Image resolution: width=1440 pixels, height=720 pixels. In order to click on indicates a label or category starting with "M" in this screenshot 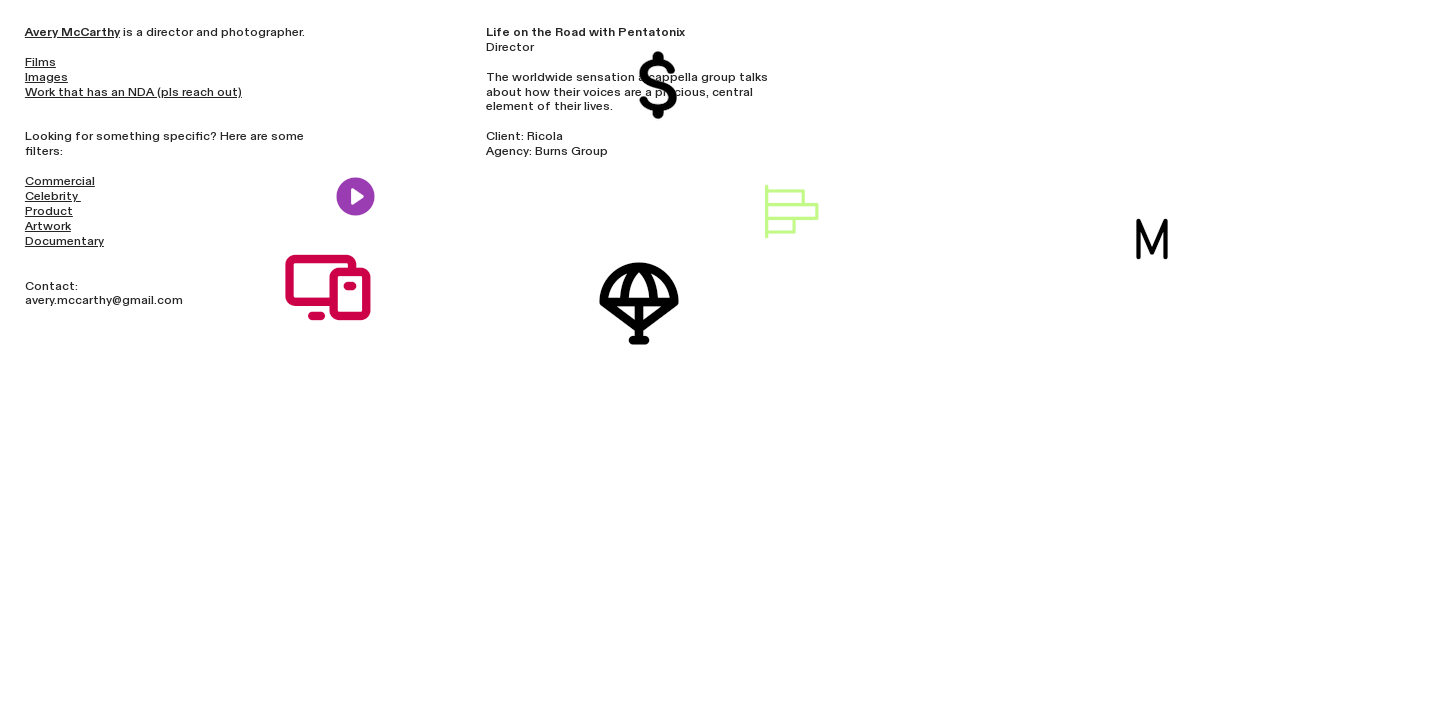, I will do `click(1152, 239)`.